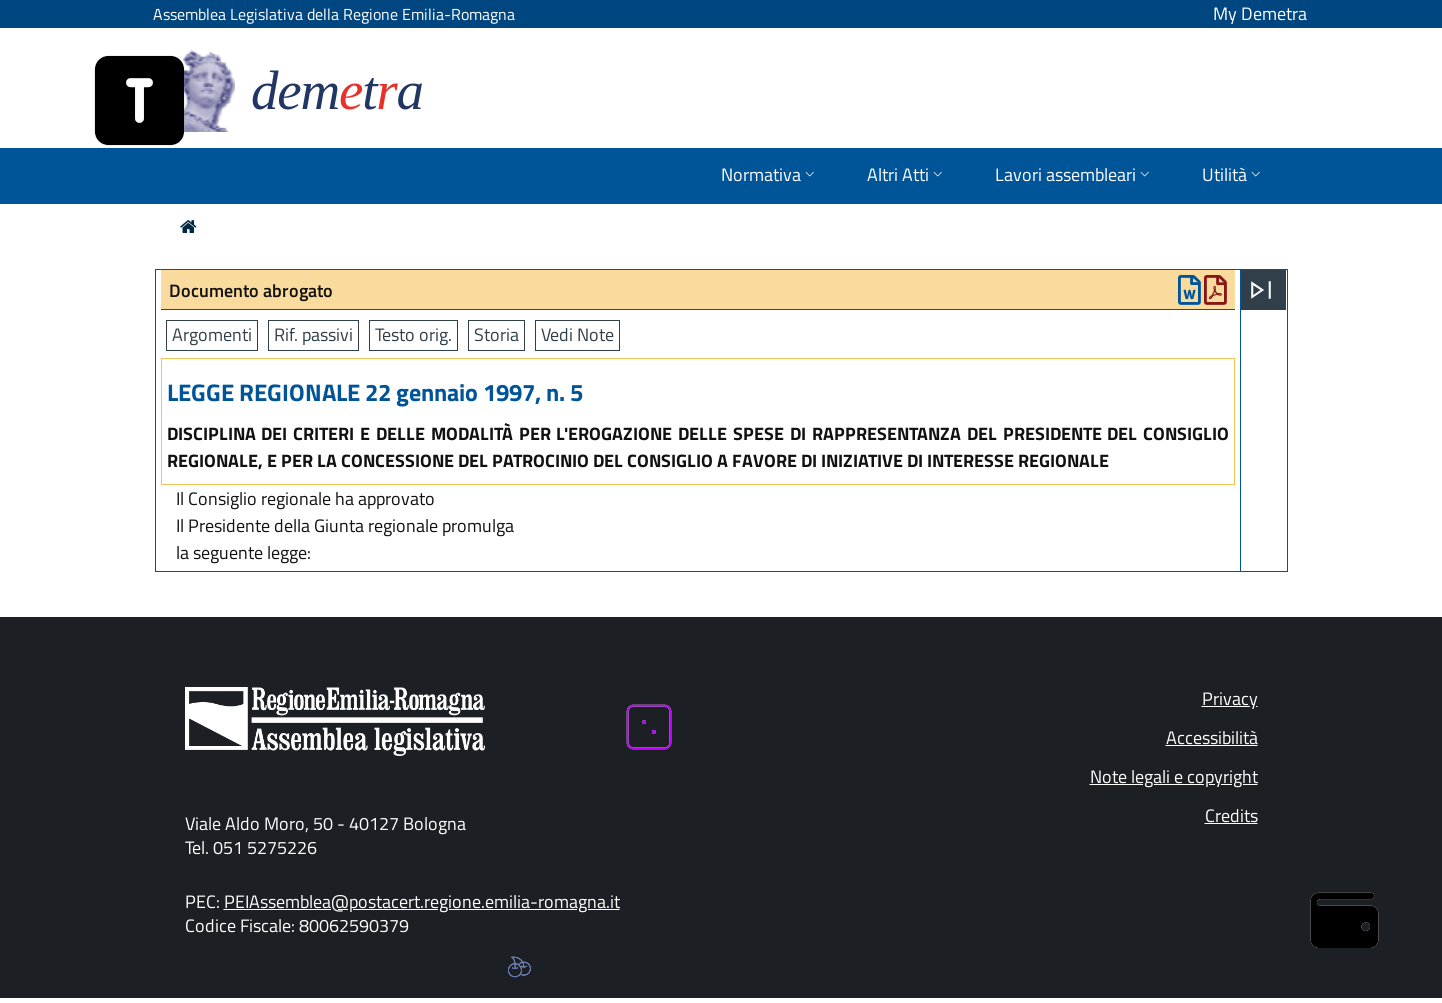  What do you see at coordinates (519, 967) in the screenshot?
I see `indicates fruit or produce category` at bounding box center [519, 967].